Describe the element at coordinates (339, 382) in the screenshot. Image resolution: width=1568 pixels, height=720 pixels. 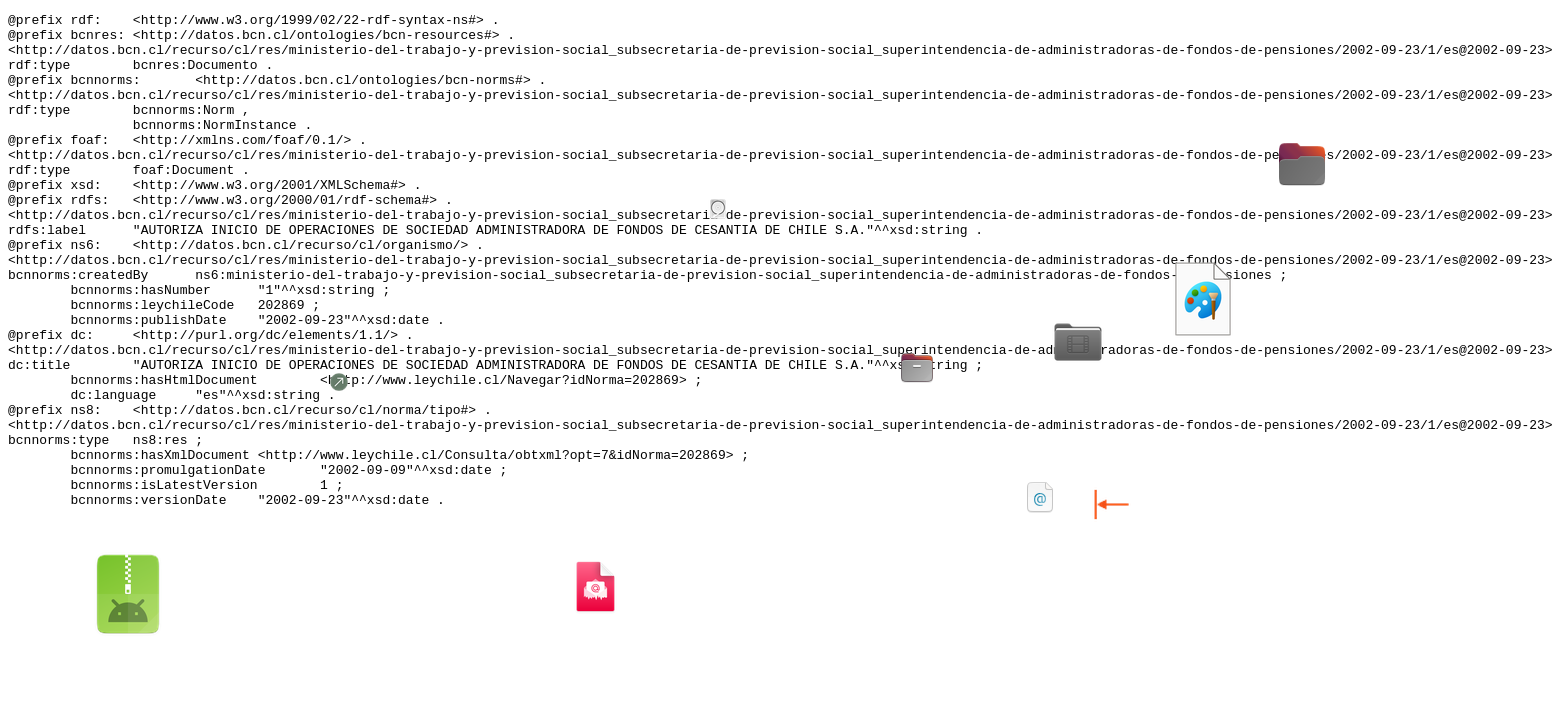
I see `indicates a symbolic link or shortcut to another file` at that location.